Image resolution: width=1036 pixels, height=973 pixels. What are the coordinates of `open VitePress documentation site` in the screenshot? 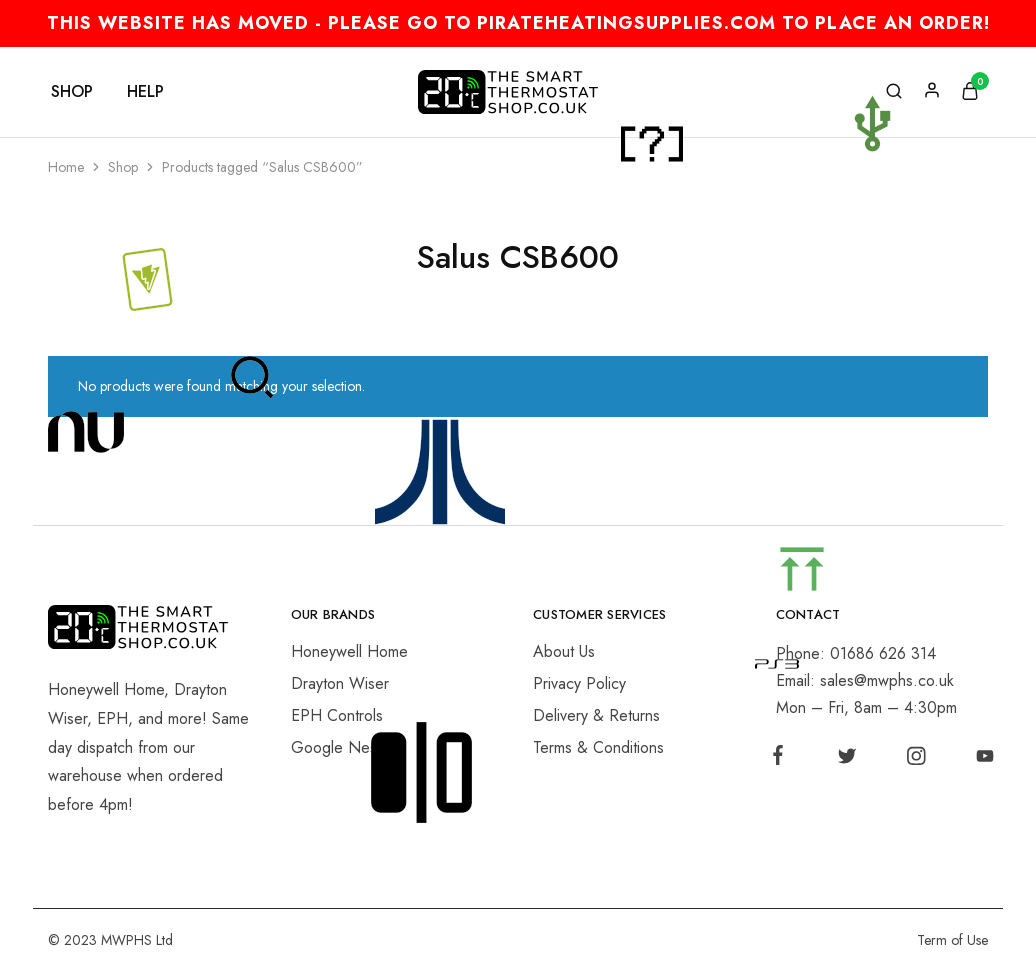 It's located at (147, 279).